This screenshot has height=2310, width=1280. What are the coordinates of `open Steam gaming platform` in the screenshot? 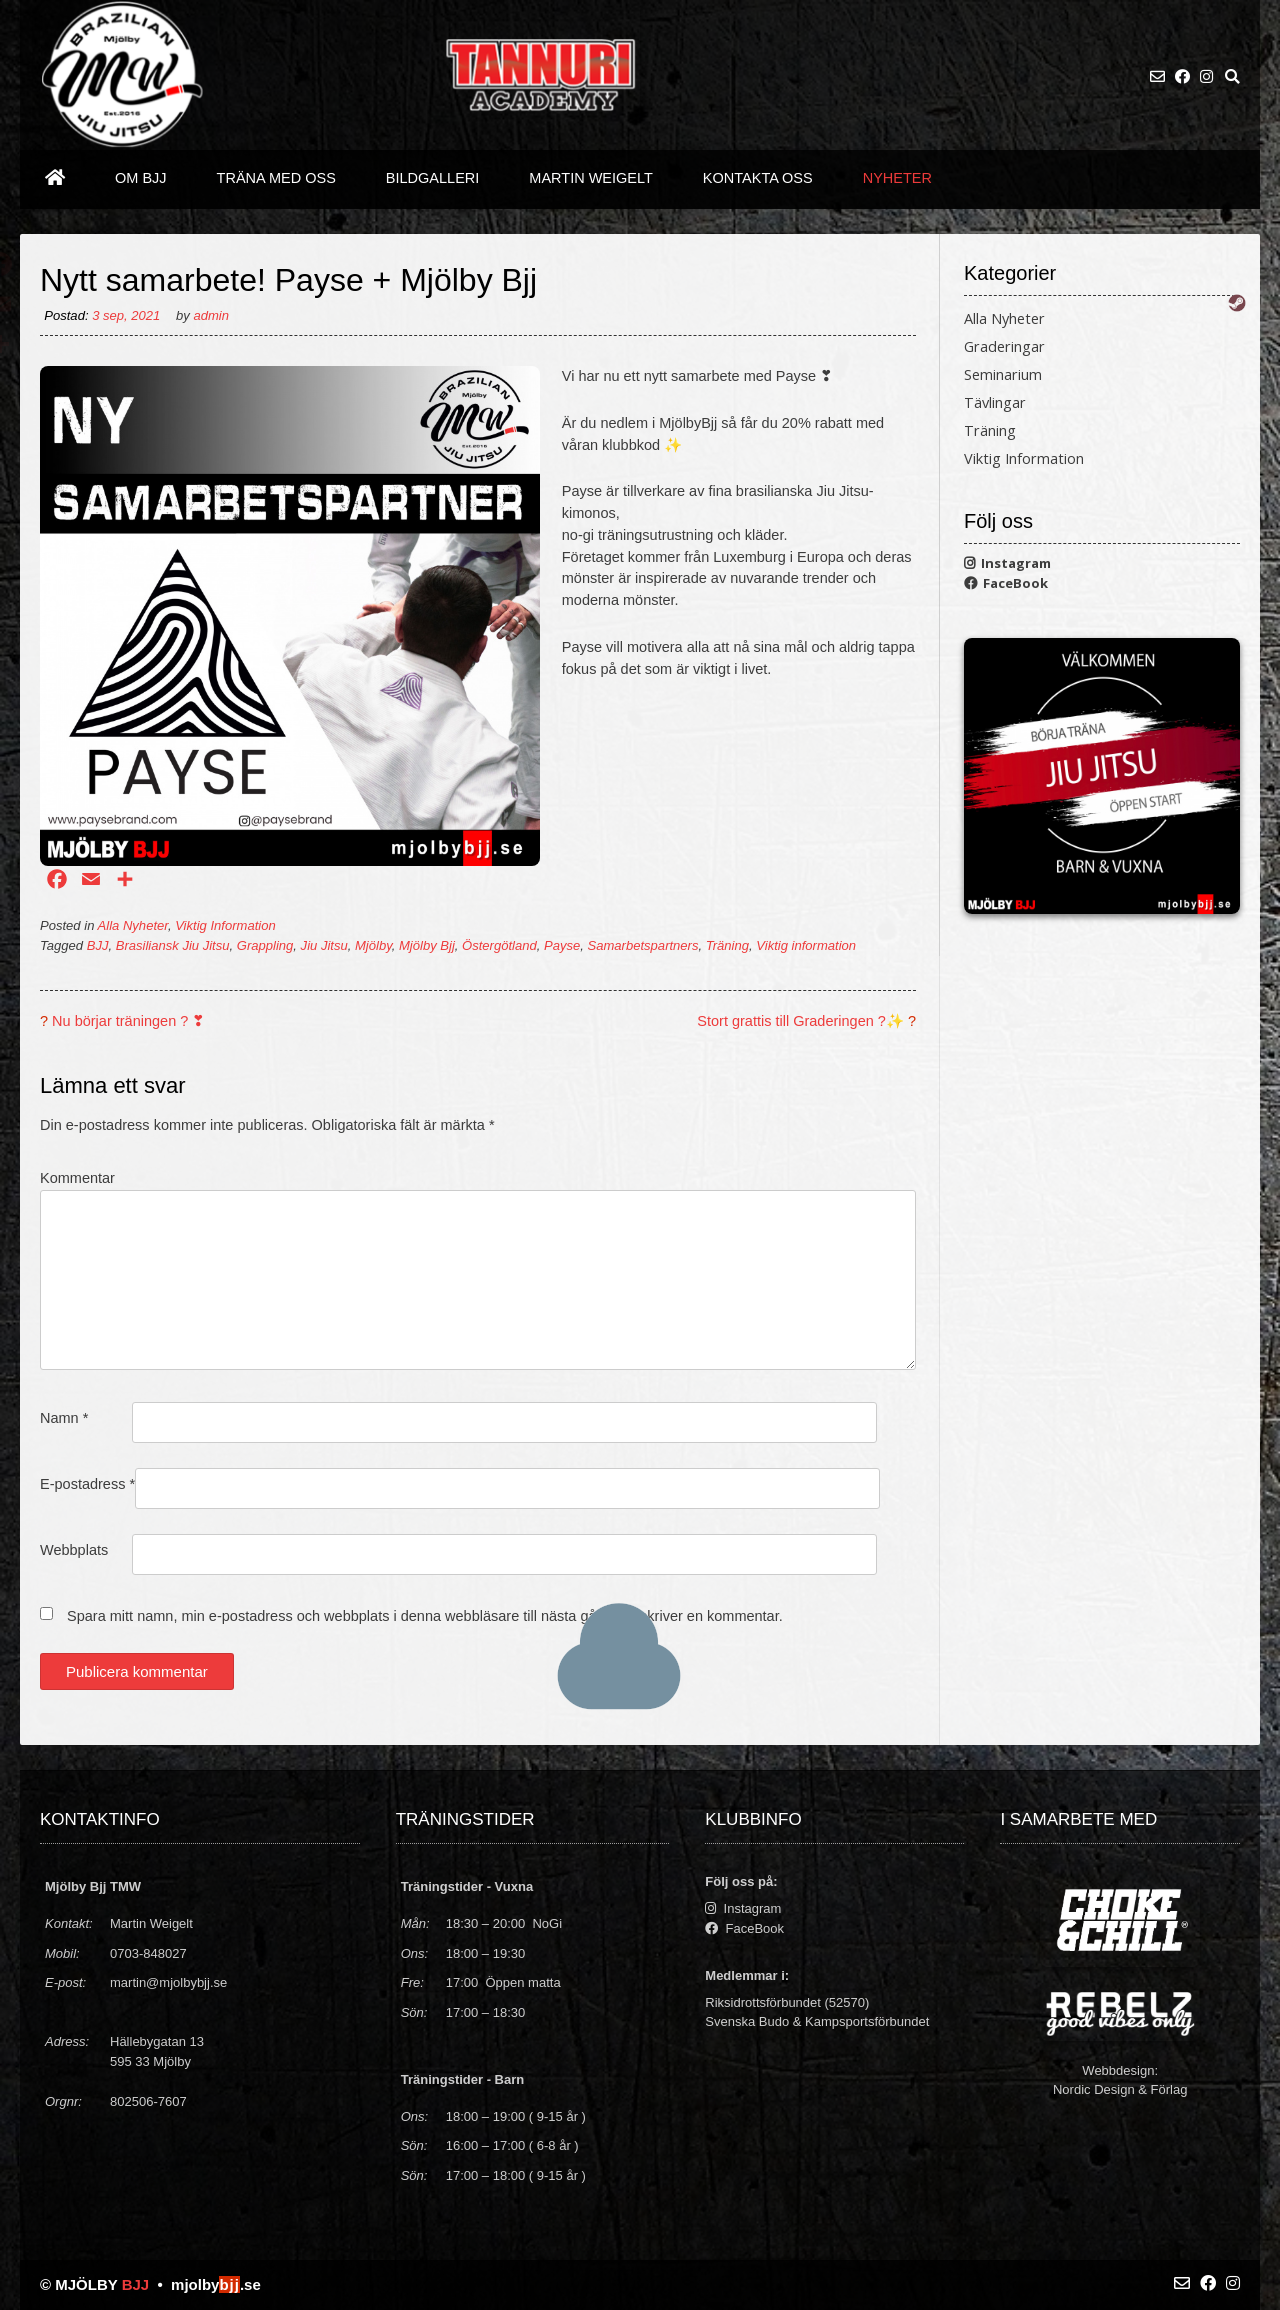 It's located at (1237, 303).